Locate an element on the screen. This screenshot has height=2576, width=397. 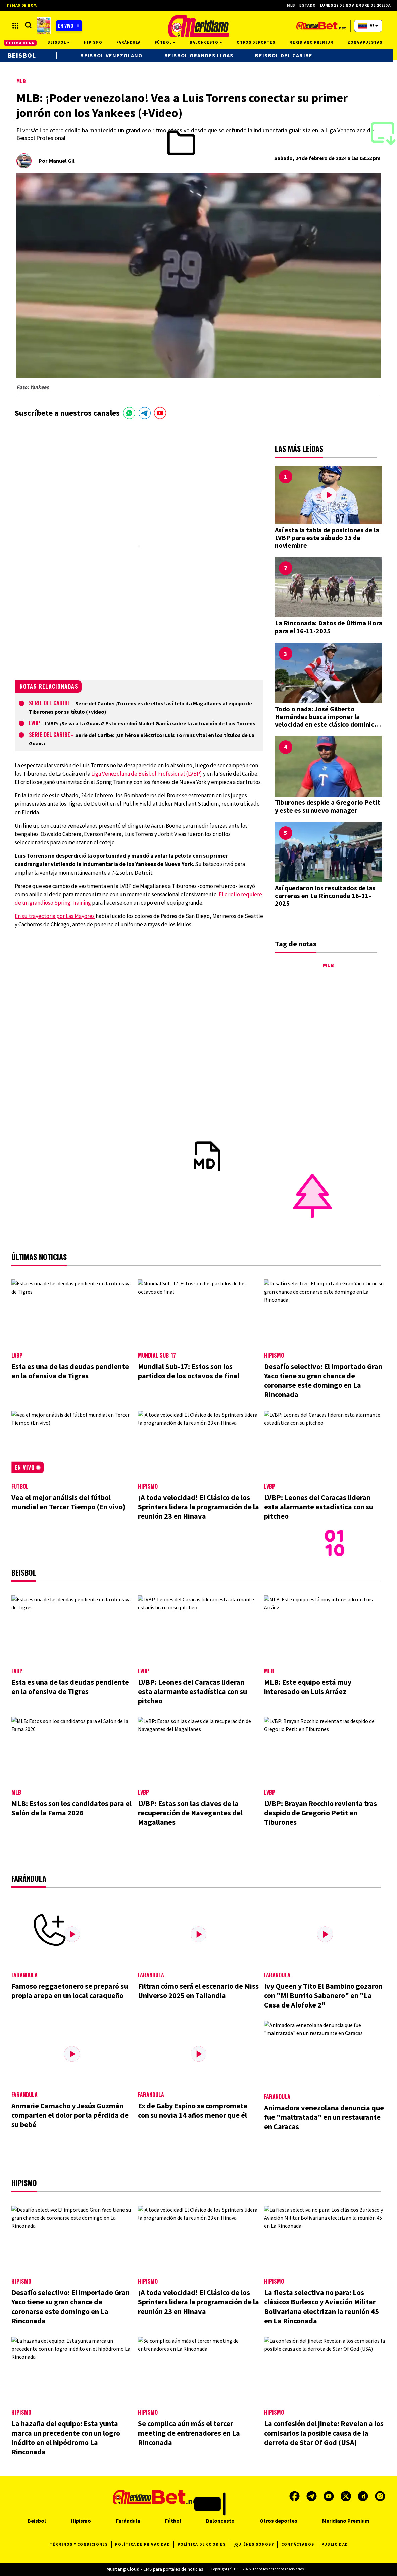
view or edit binary data is located at coordinates (335, 1543).